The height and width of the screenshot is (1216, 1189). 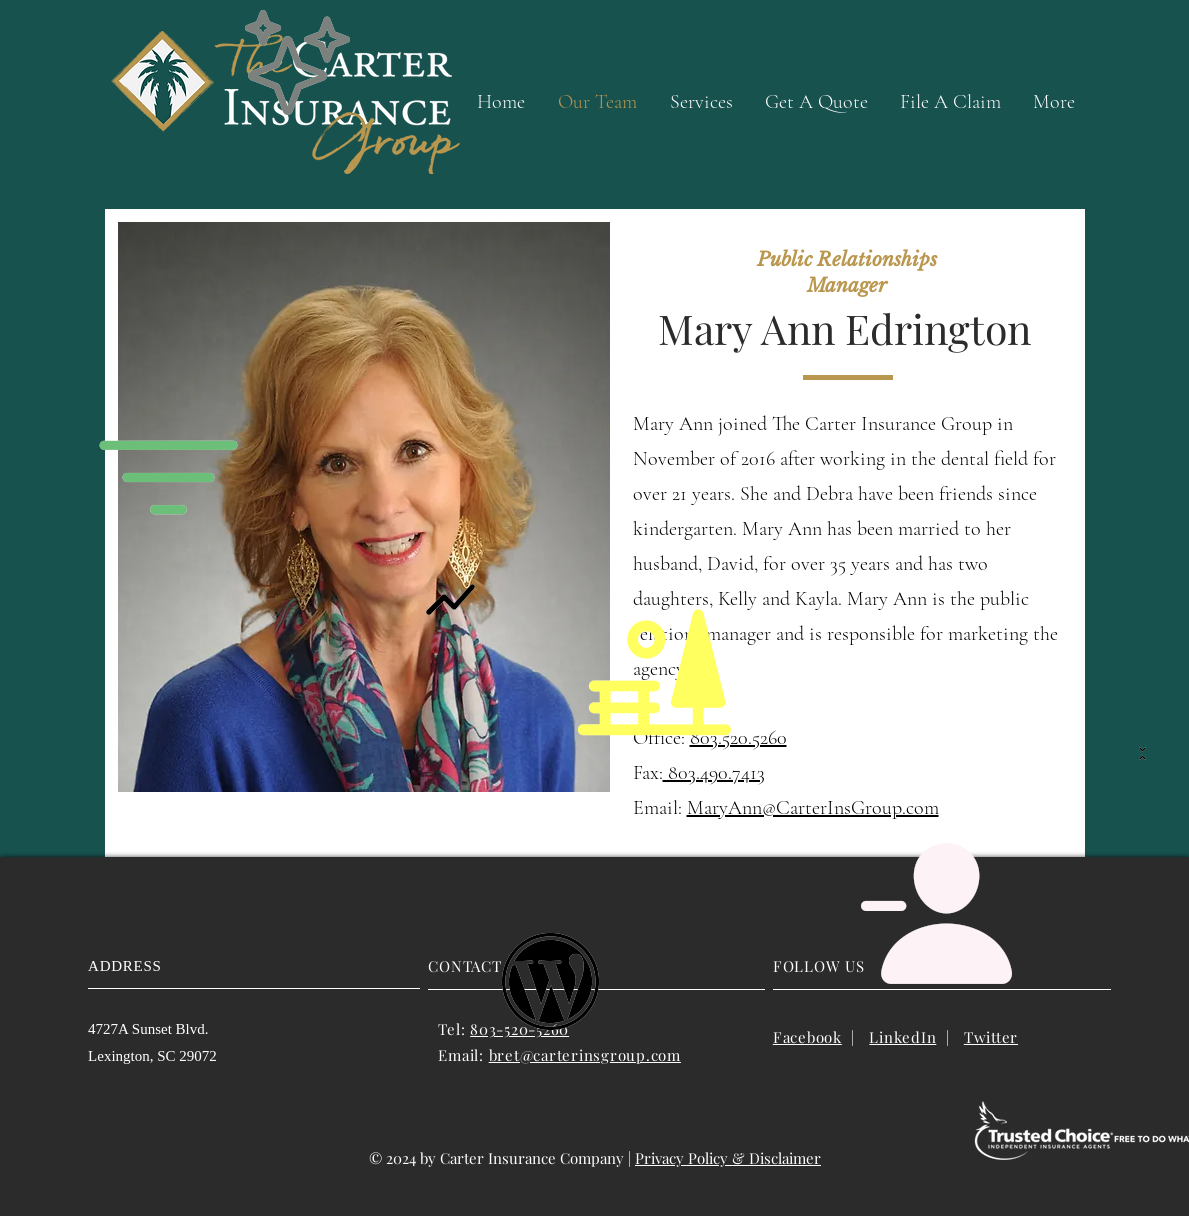 I want to click on filter or sort content, so click(x=168, y=477).